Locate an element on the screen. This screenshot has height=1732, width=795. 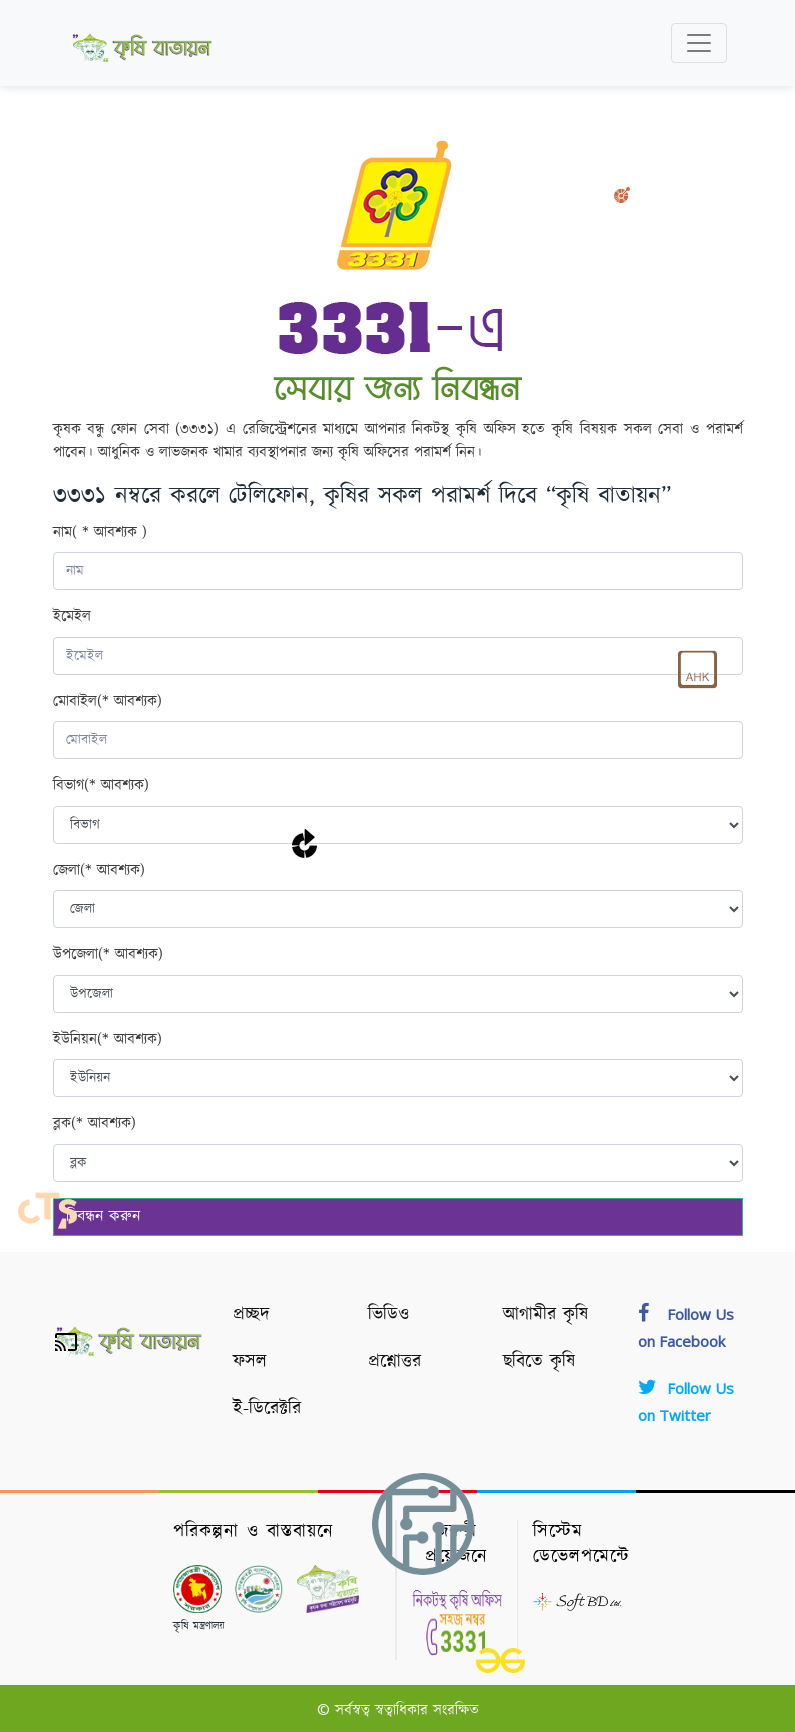
CTS corporation logo is located at coordinates (47, 1210).